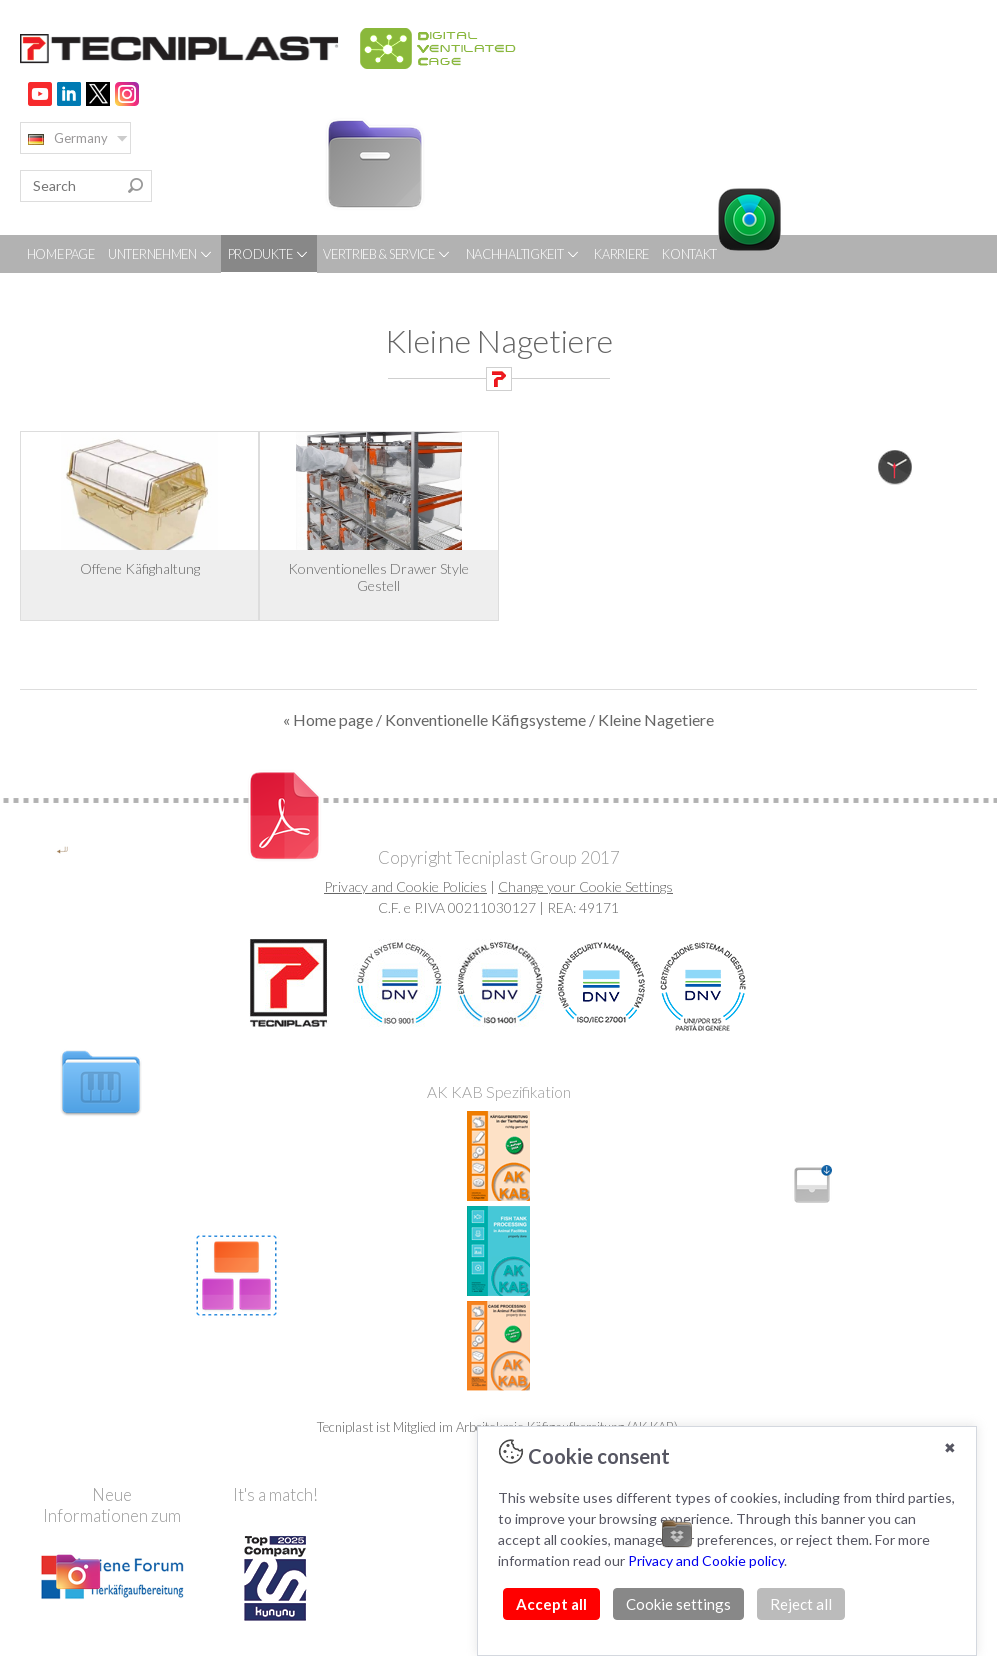 This screenshot has width=997, height=1656. What do you see at coordinates (101, 1082) in the screenshot?
I see `open your music folder` at bounding box center [101, 1082].